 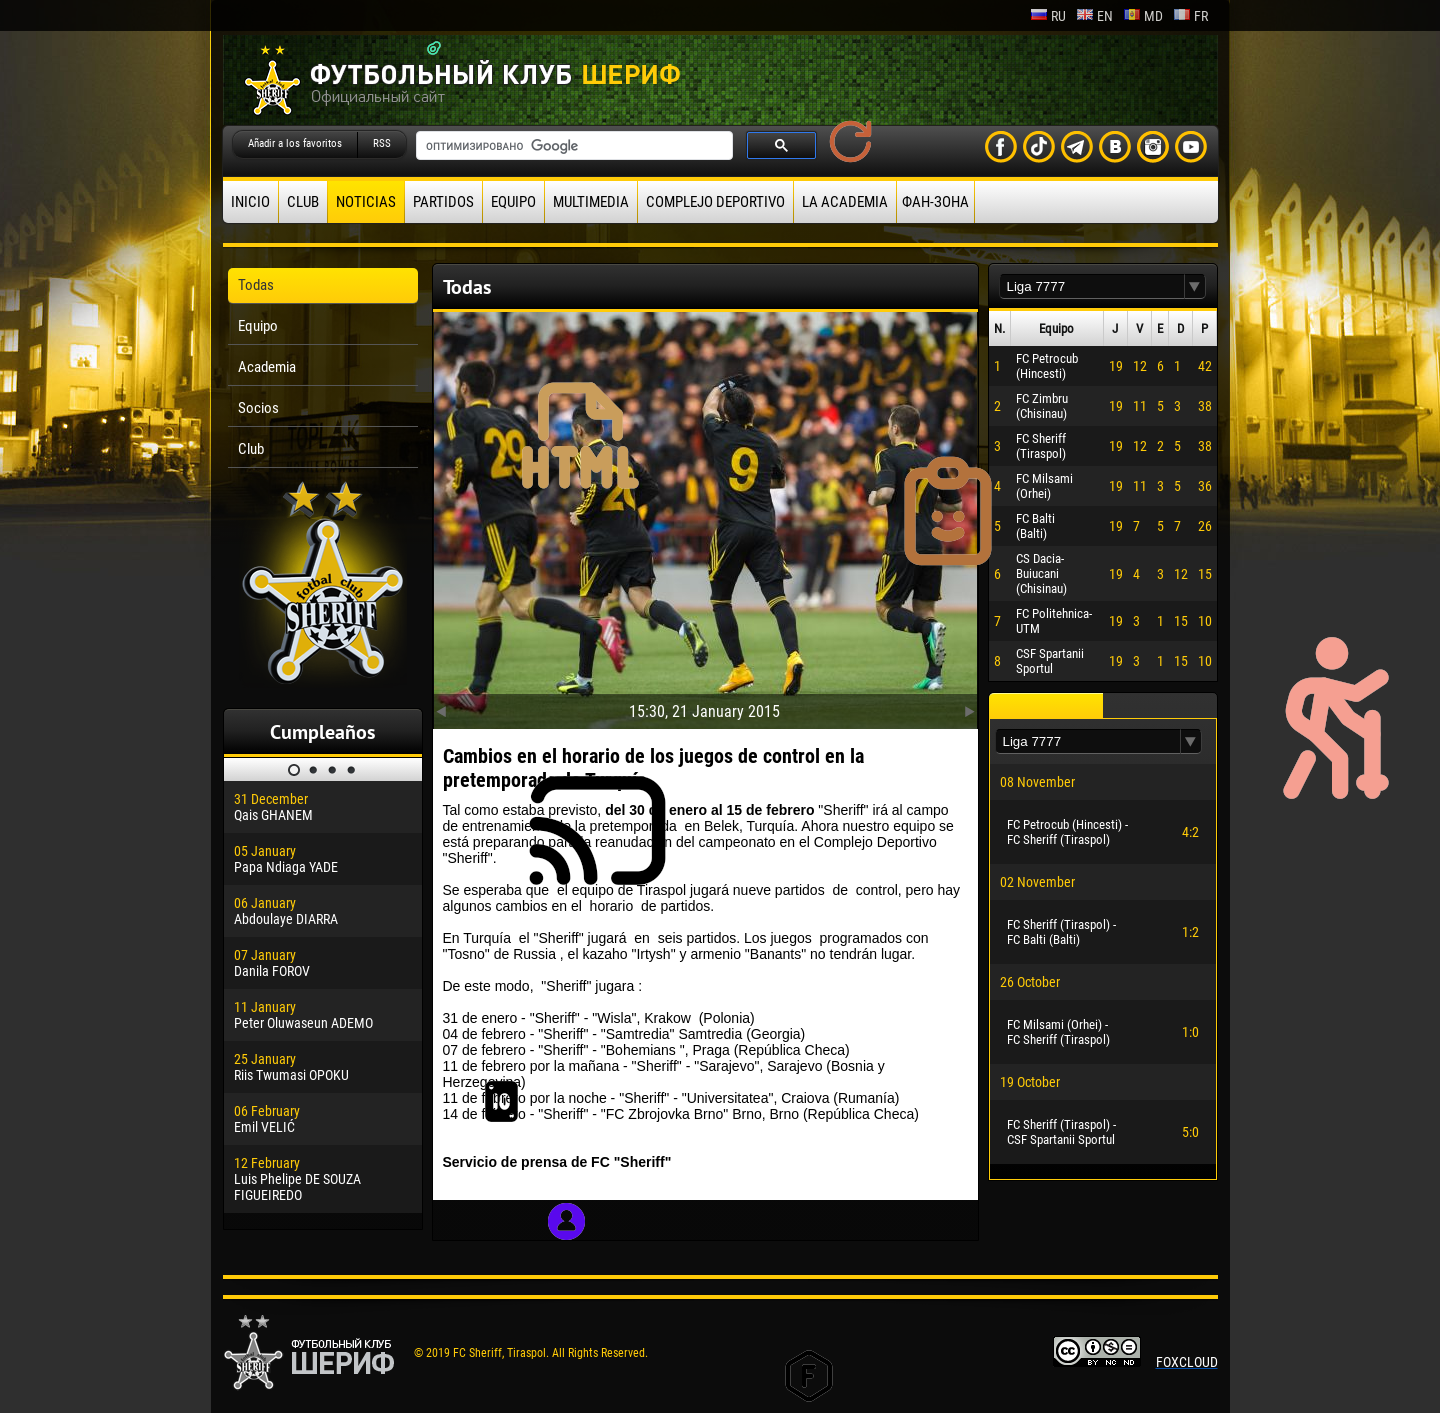 What do you see at coordinates (809, 1376) in the screenshot?
I see `indicates a feature or function category` at bounding box center [809, 1376].